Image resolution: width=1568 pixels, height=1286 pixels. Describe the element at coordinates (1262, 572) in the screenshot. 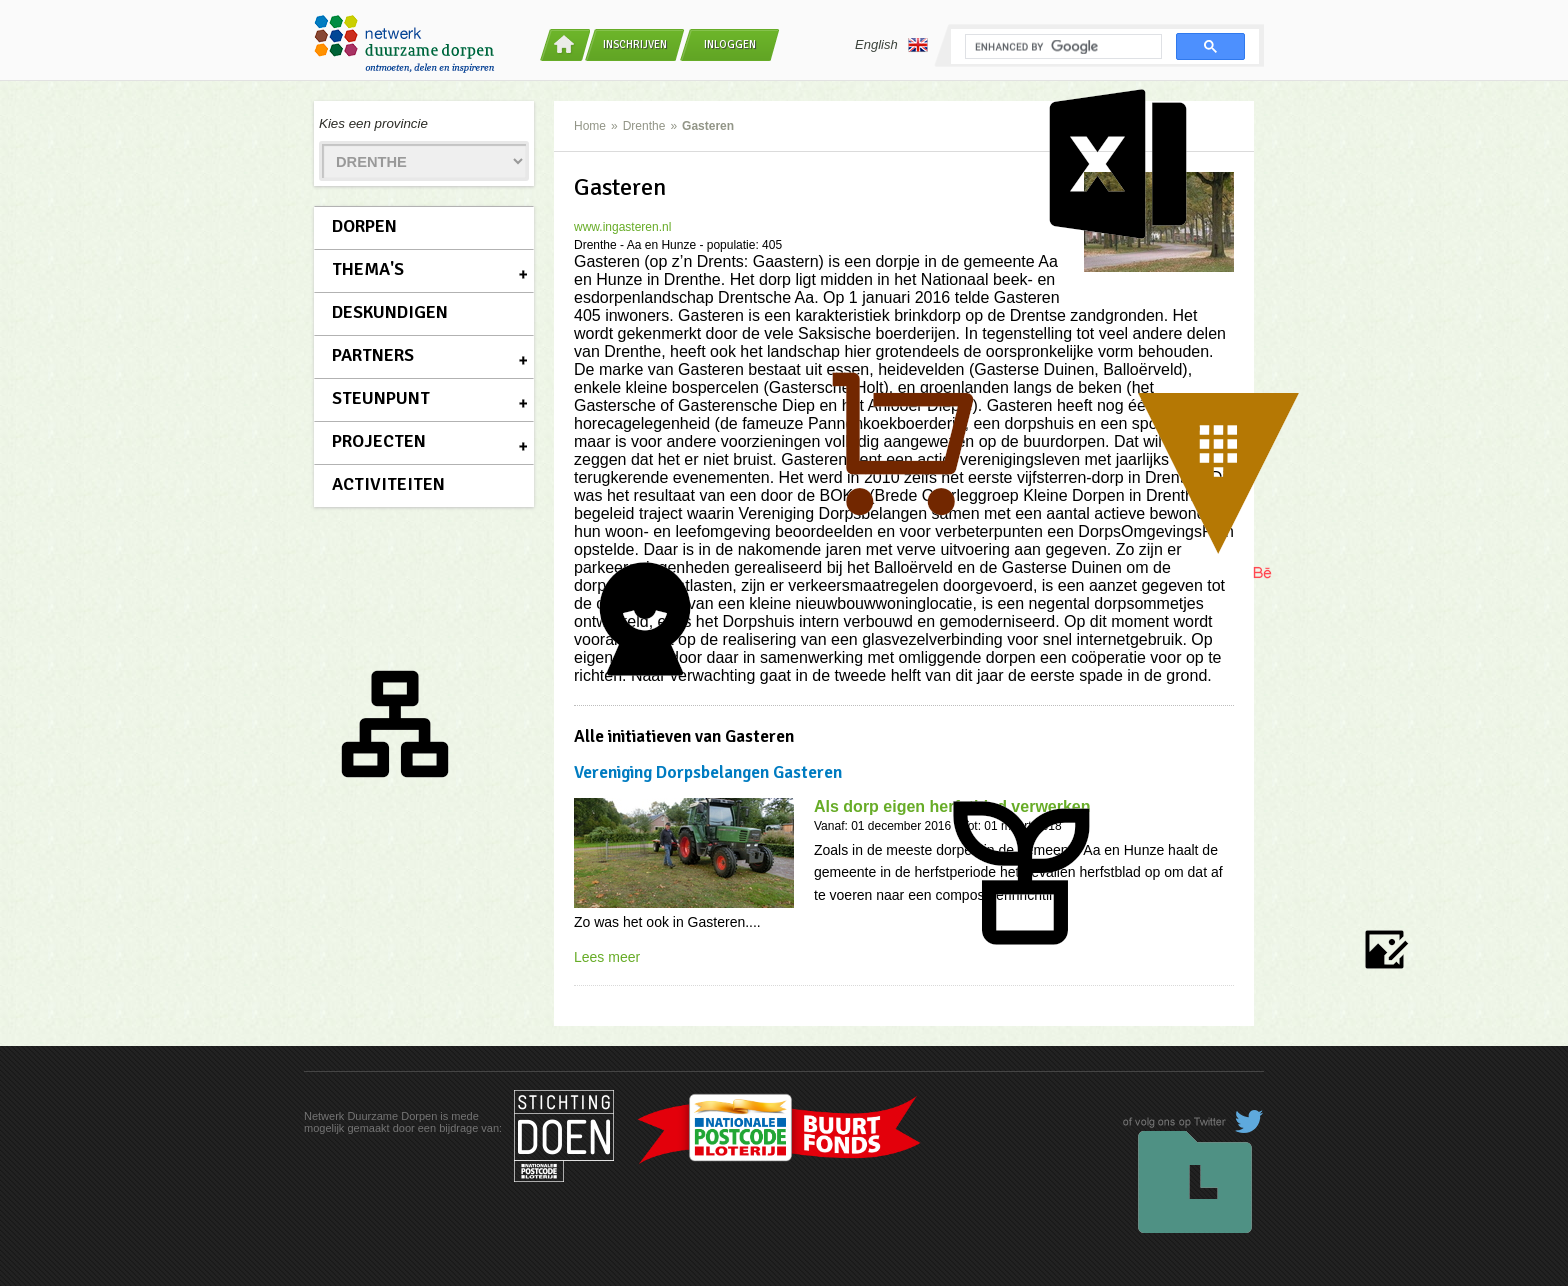

I see `visit behance profile or portfolio` at that location.